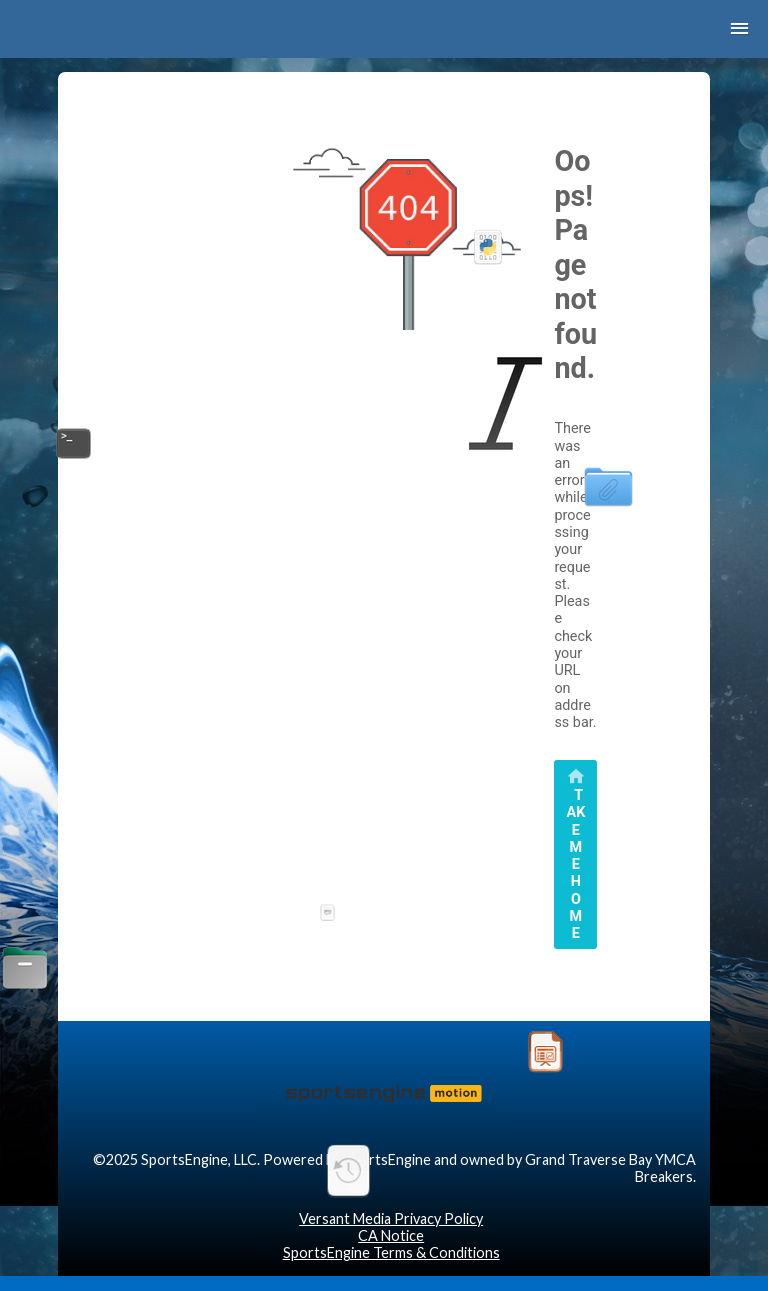  What do you see at coordinates (25, 968) in the screenshot?
I see `open the file manager` at bounding box center [25, 968].